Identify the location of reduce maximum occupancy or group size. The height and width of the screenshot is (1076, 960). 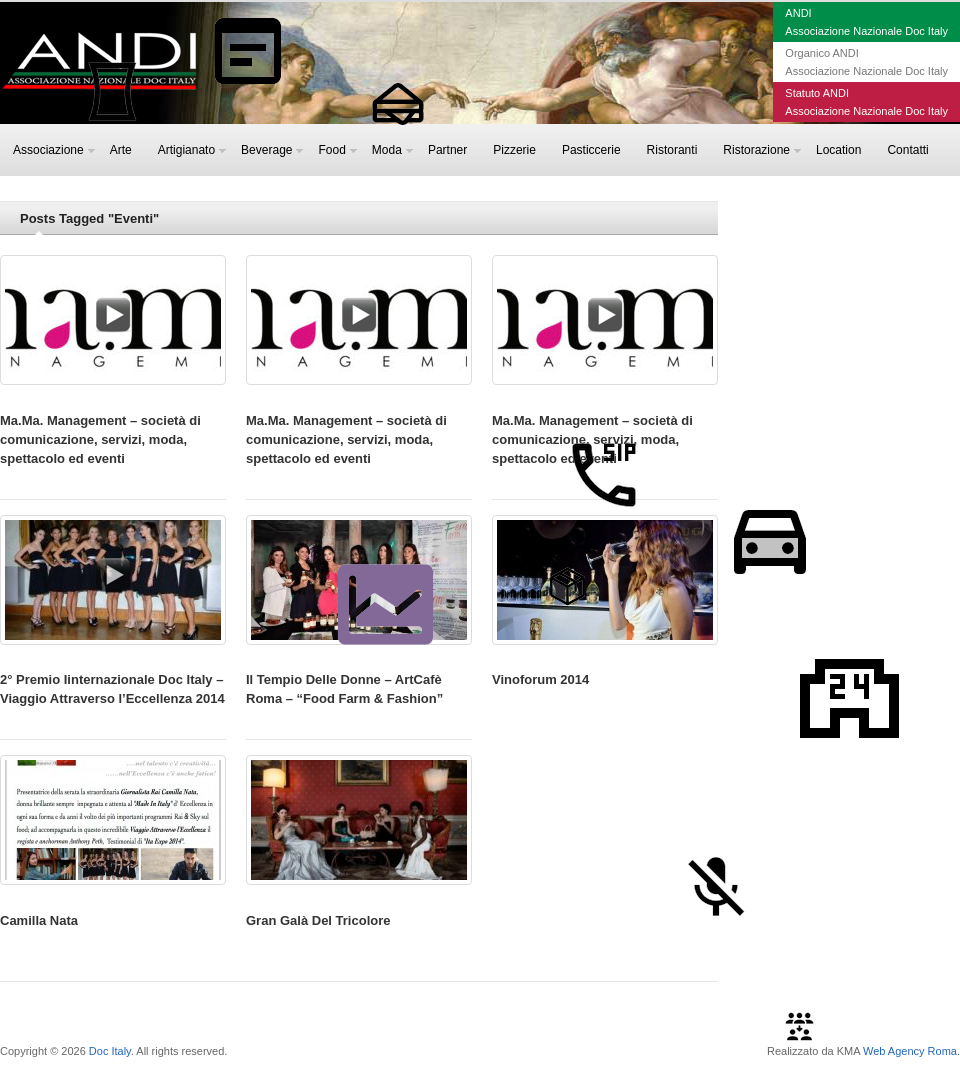
(799, 1026).